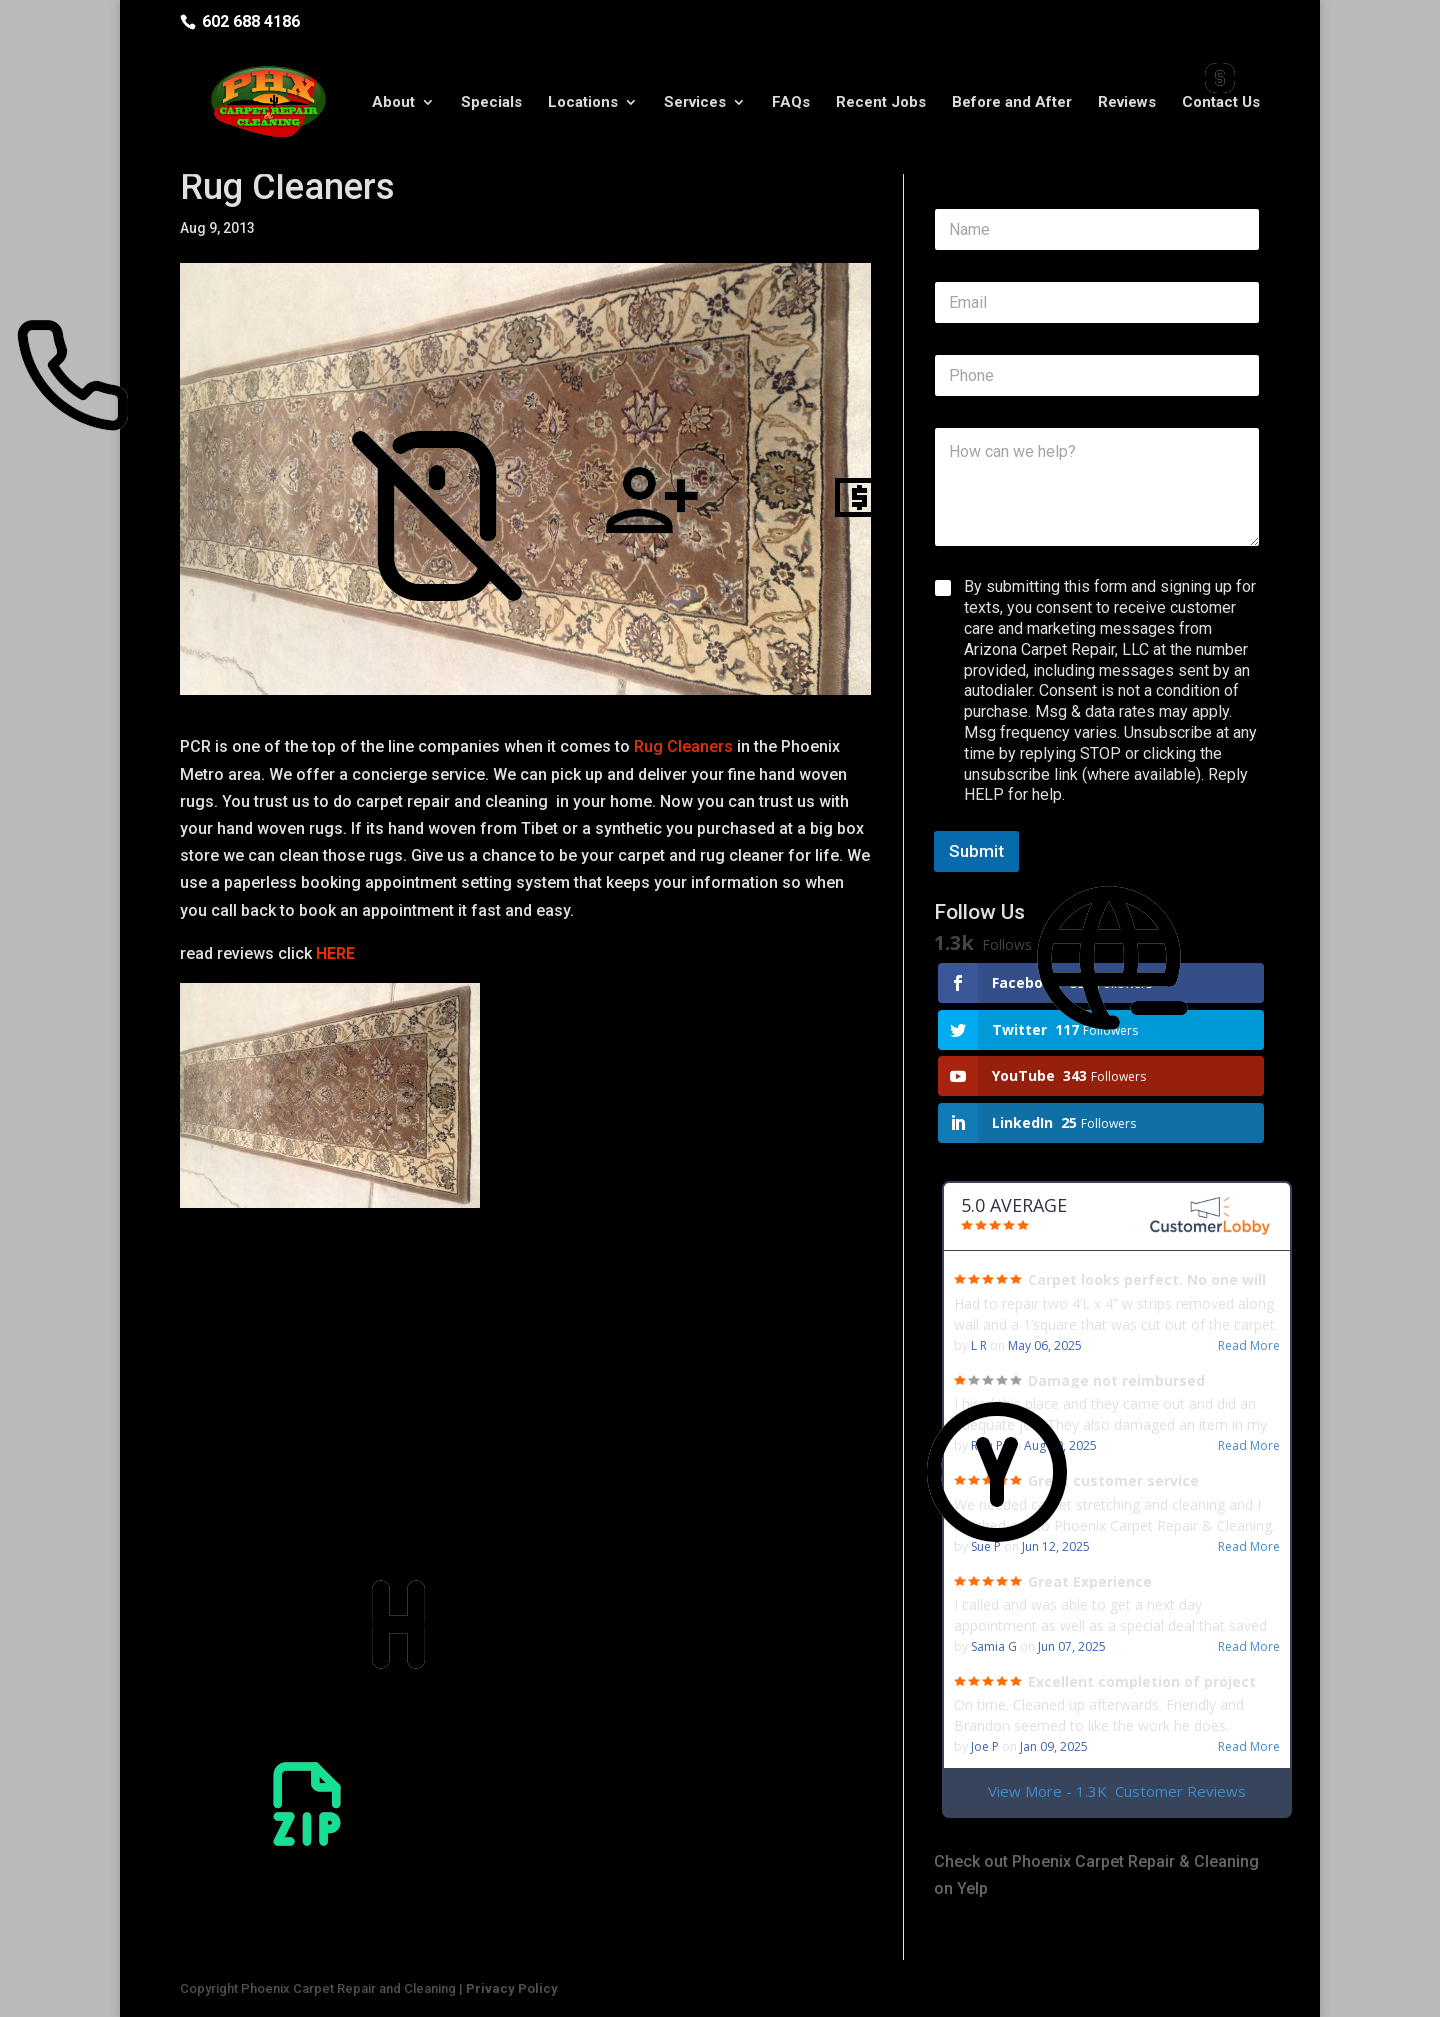 This screenshot has height=2017, width=1440. What do you see at coordinates (72, 375) in the screenshot?
I see `make a phone call` at bounding box center [72, 375].